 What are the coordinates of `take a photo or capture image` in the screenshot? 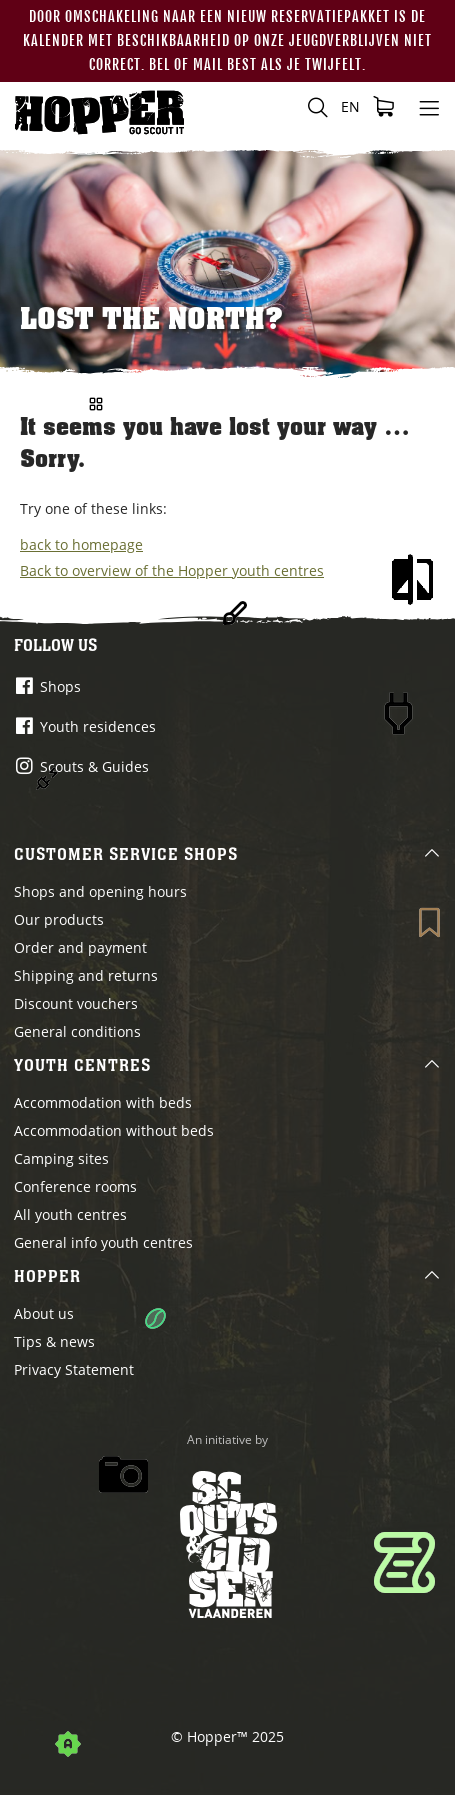 It's located at (123, 1474).